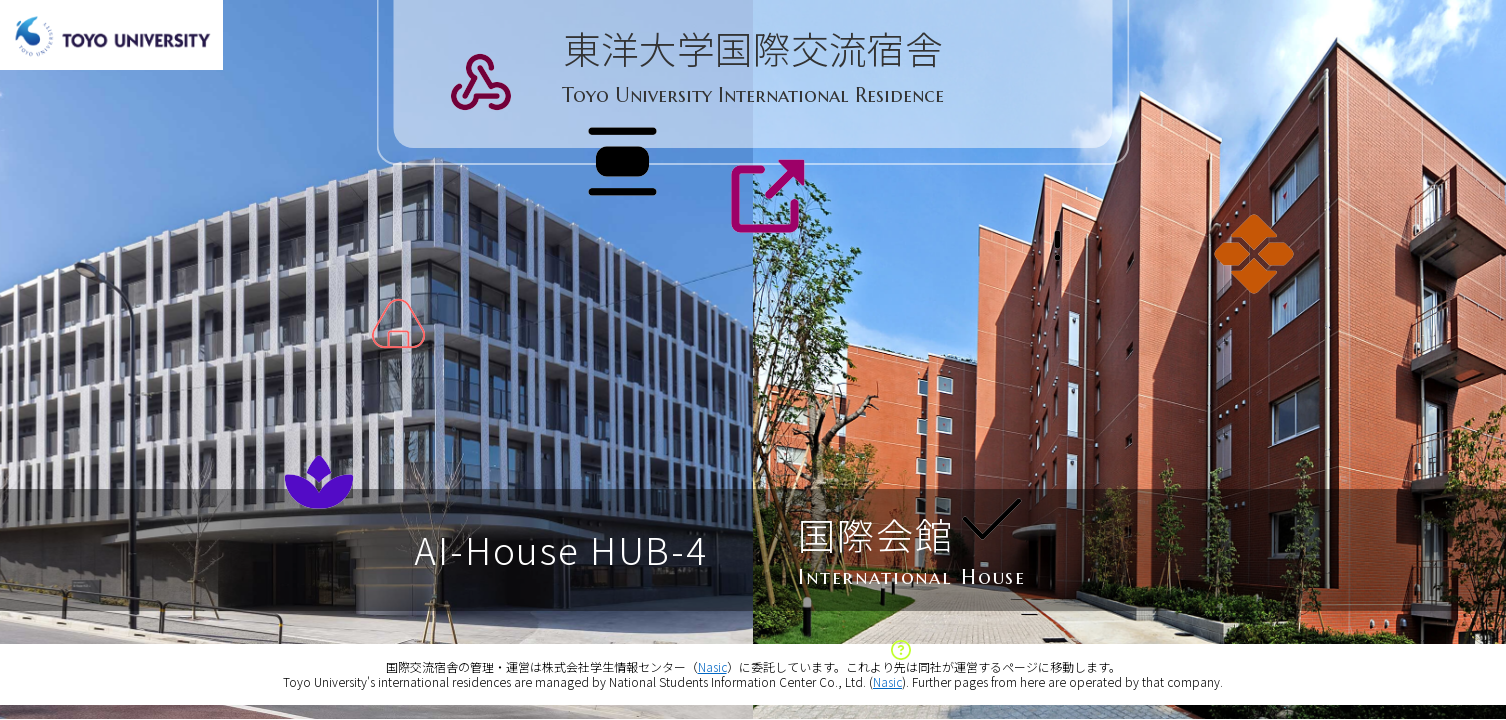  Describe the element at coordinates (1057, 245) in the screenshot. I see `indicates a warning or alert requiring attention` at that location.